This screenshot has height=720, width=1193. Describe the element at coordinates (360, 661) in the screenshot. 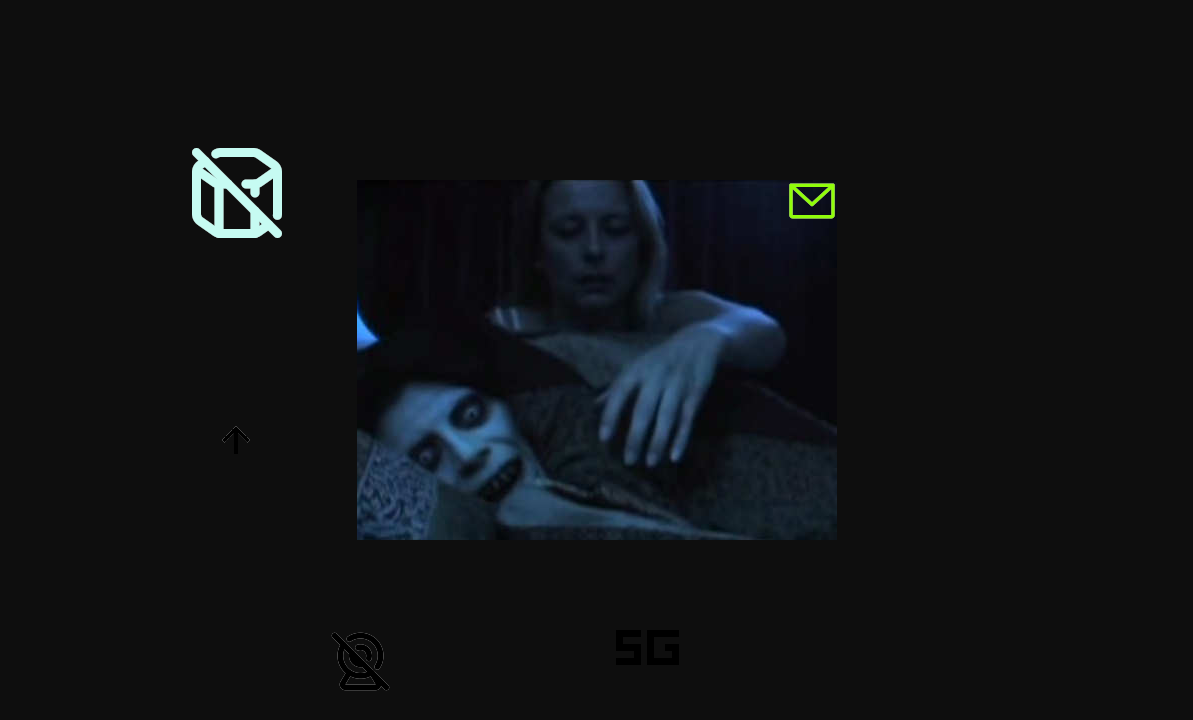

I see `disable webcam` at that location.